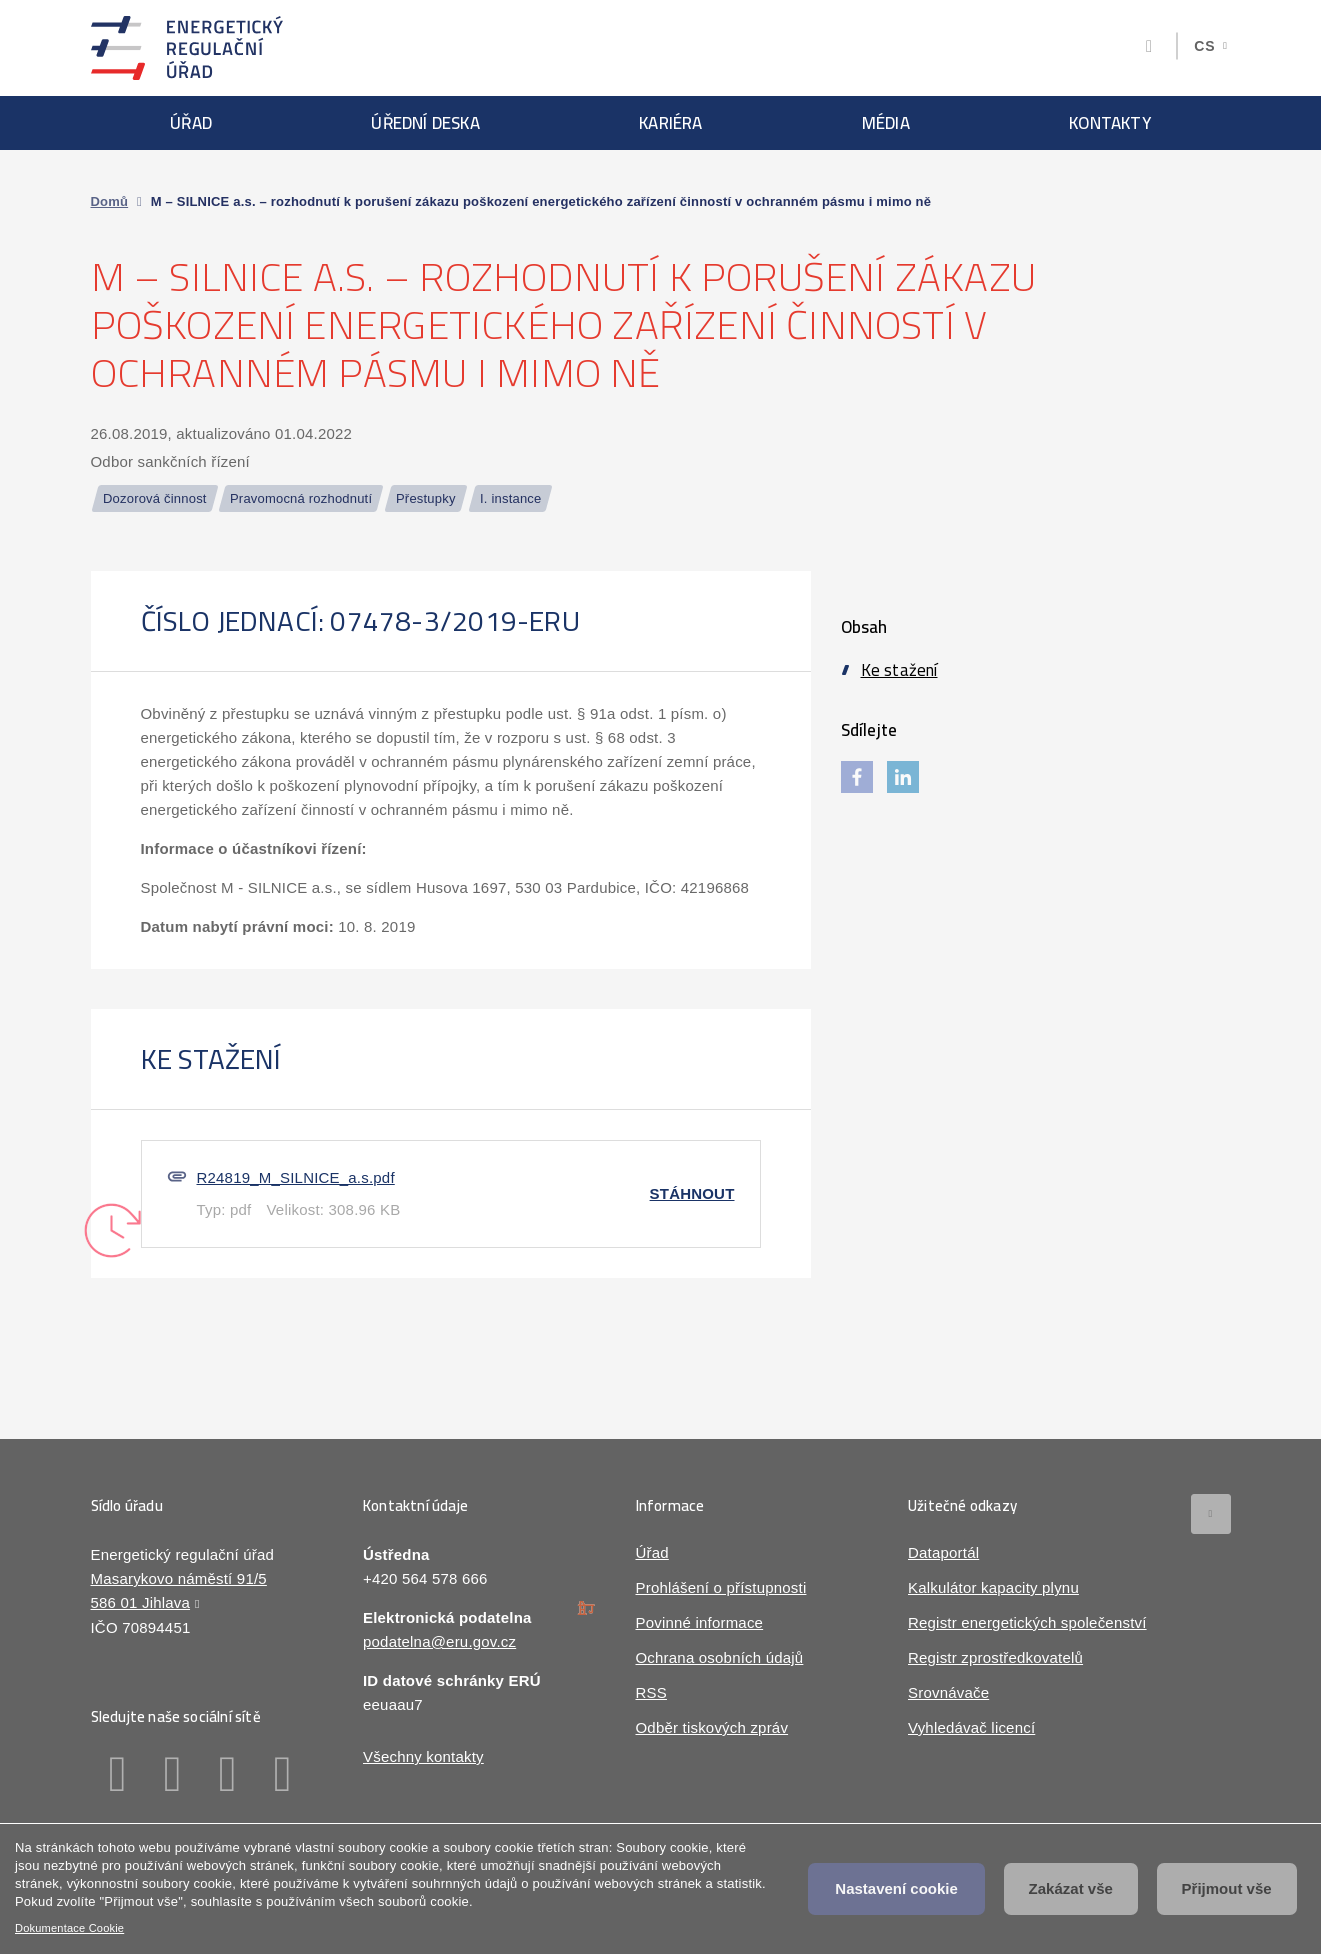  Describe the element at coordinates (586, 1608) in the screenshot. I see `construction or building in progress` at that location.